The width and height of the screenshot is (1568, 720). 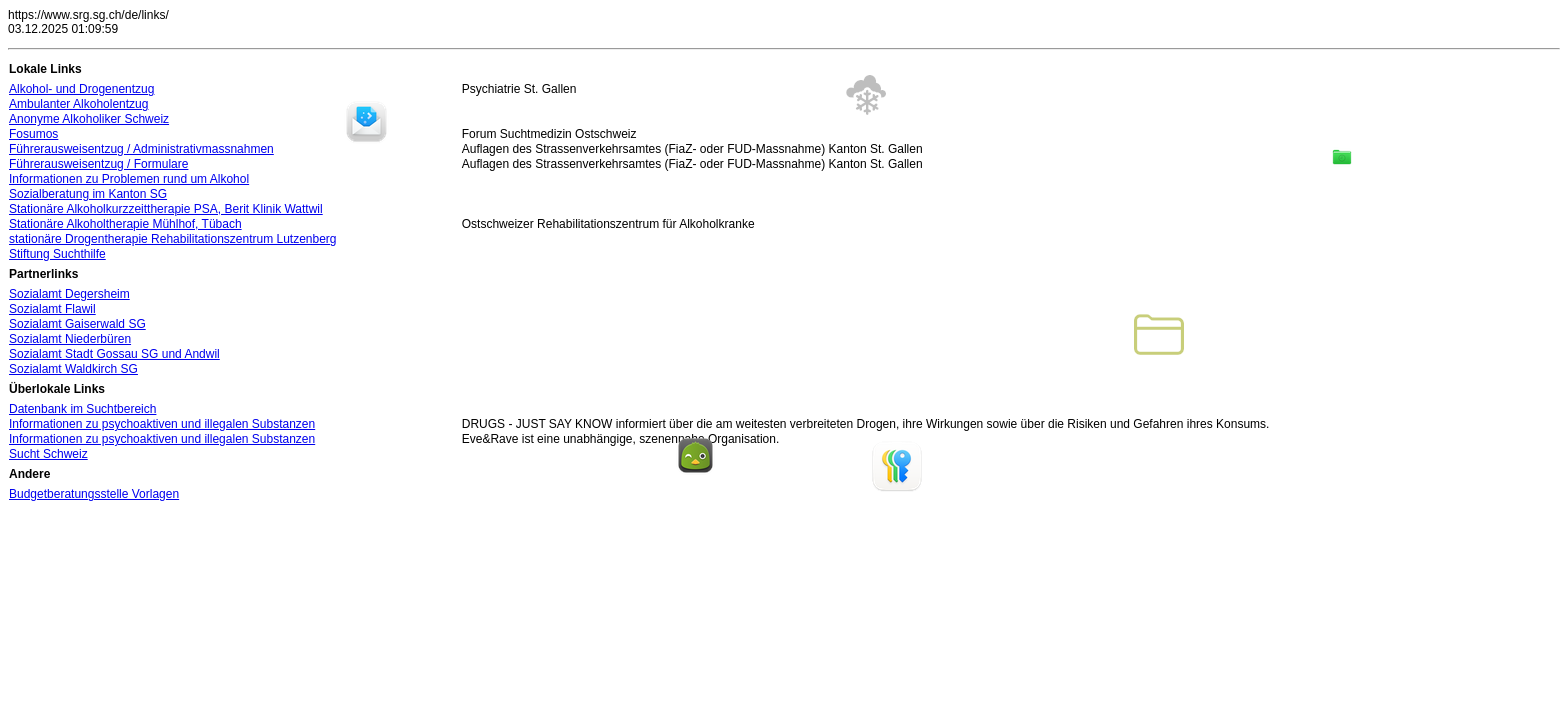 I want to click on indicates snowy weather conditions, so click(x=866, y=95).